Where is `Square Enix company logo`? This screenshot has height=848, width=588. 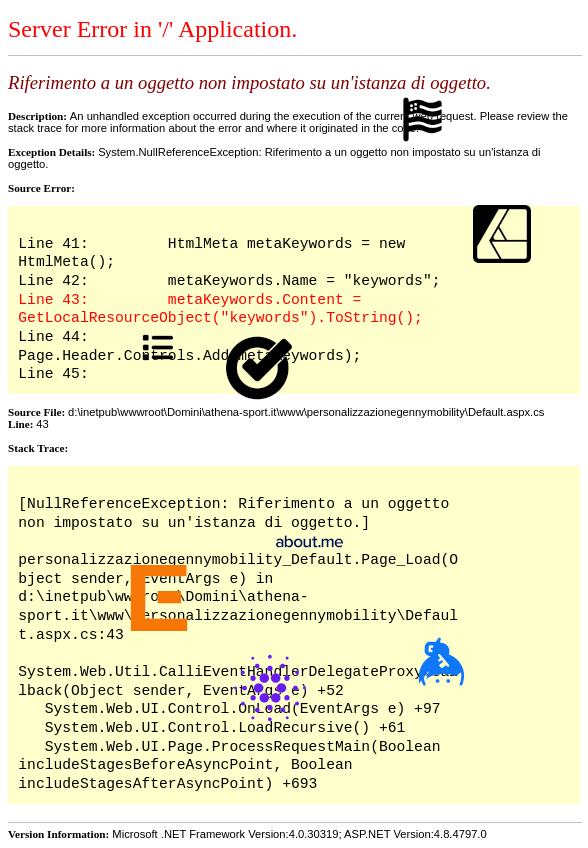
Square Enix company logo is located at coordinates (159, 598).